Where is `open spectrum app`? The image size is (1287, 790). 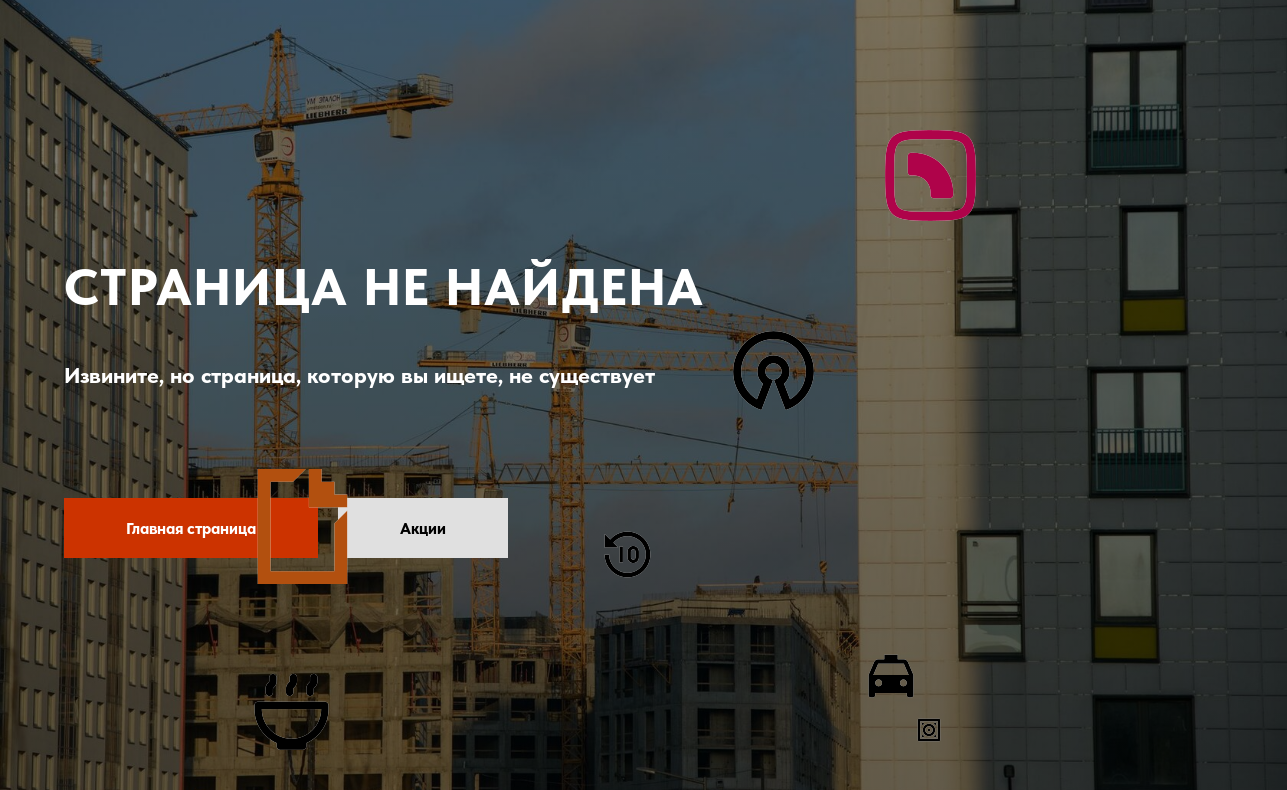 open spectrum app is located at coordinates (930, 175).